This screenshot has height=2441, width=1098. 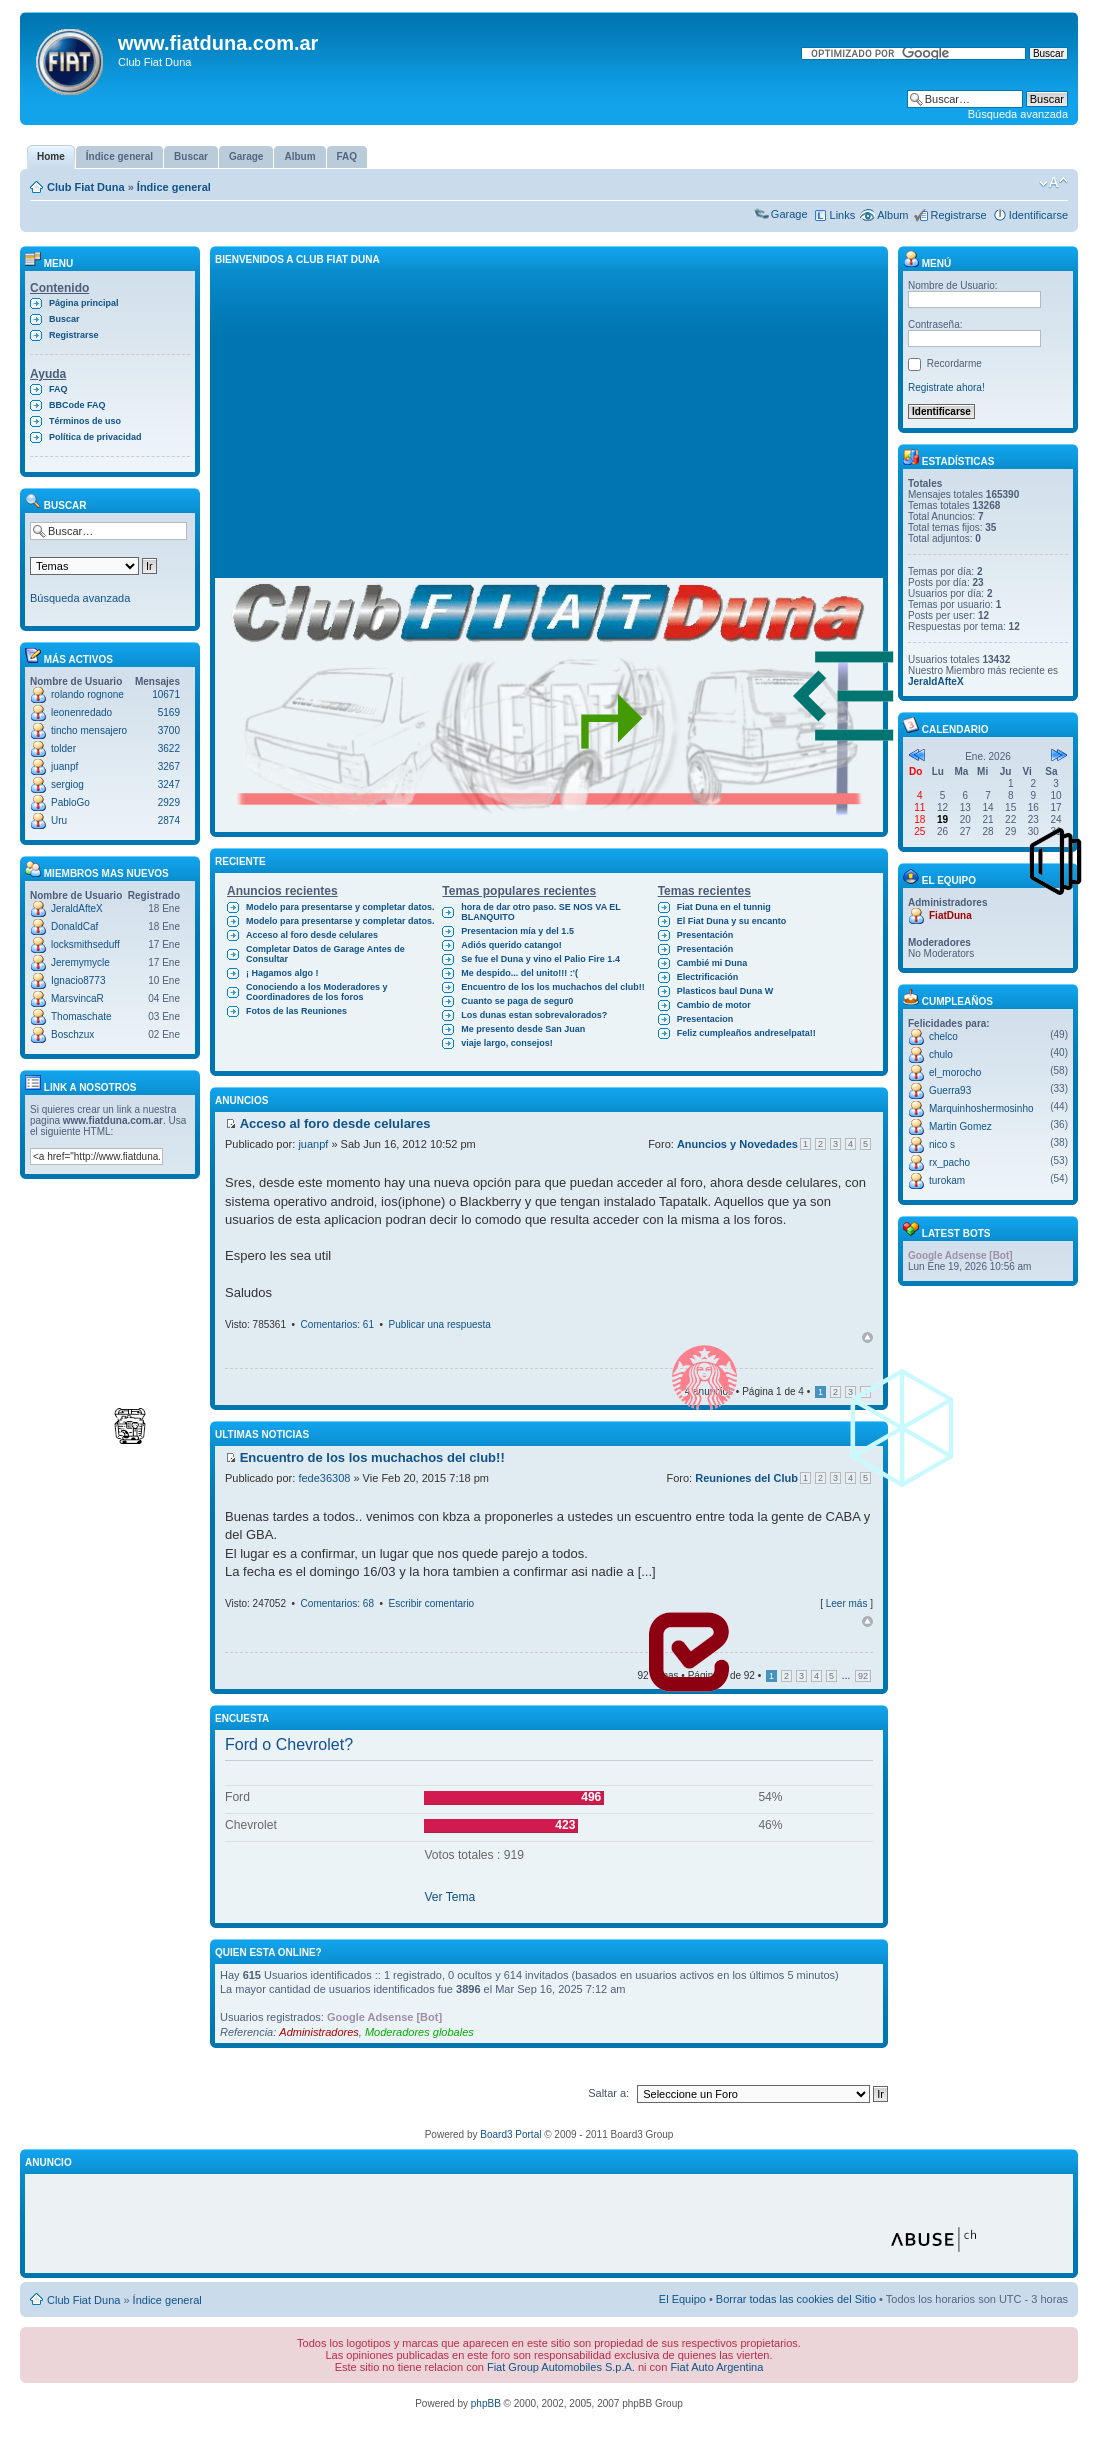 What do you see at coordinates (1055, 861) in the screenshot?
I see `open outline knowledge base app` at bounding box center [1055, 861].